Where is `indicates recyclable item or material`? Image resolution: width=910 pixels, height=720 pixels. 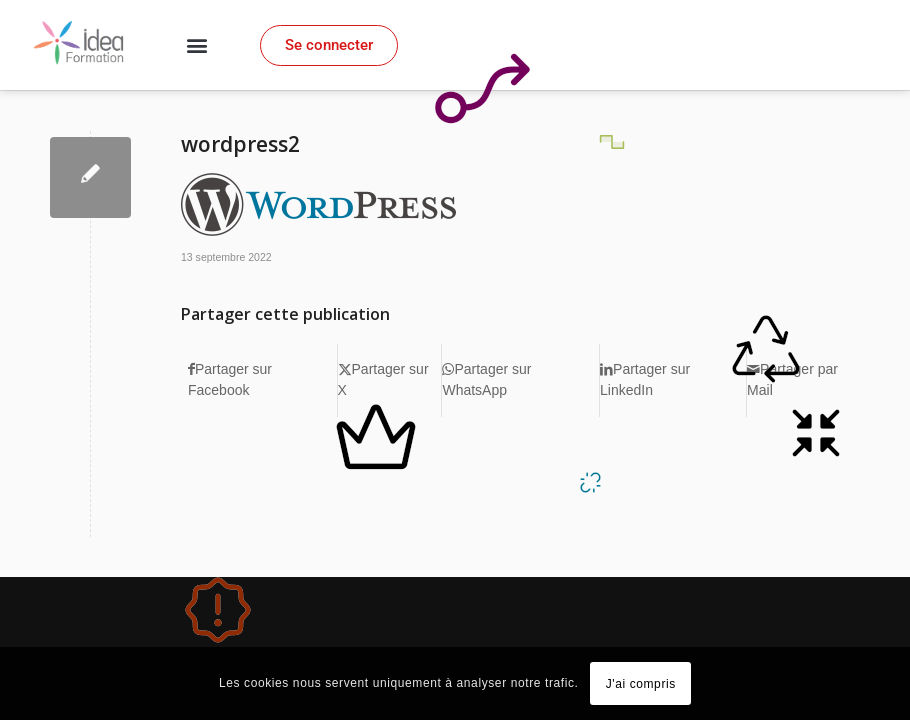 indicates recyclable item or material is located at coordinates (766, 349).